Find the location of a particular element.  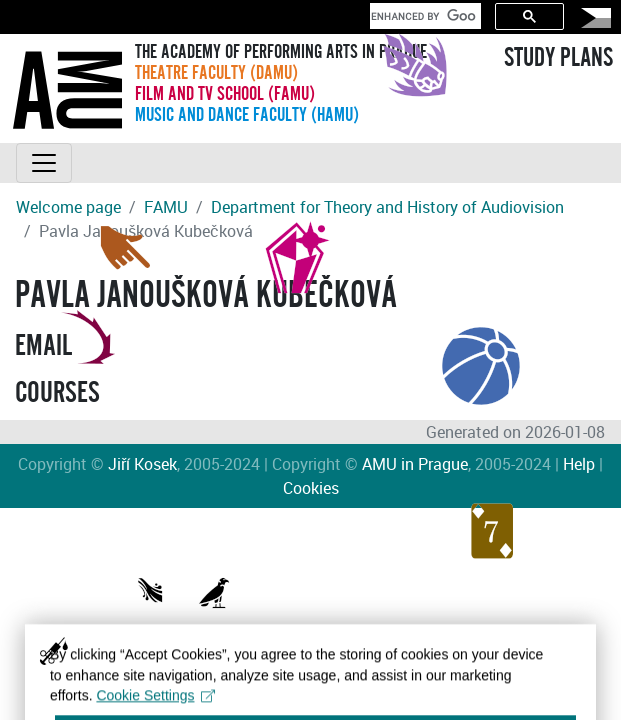

select electric whip weapon or ability is located at coordinates (88, 337).